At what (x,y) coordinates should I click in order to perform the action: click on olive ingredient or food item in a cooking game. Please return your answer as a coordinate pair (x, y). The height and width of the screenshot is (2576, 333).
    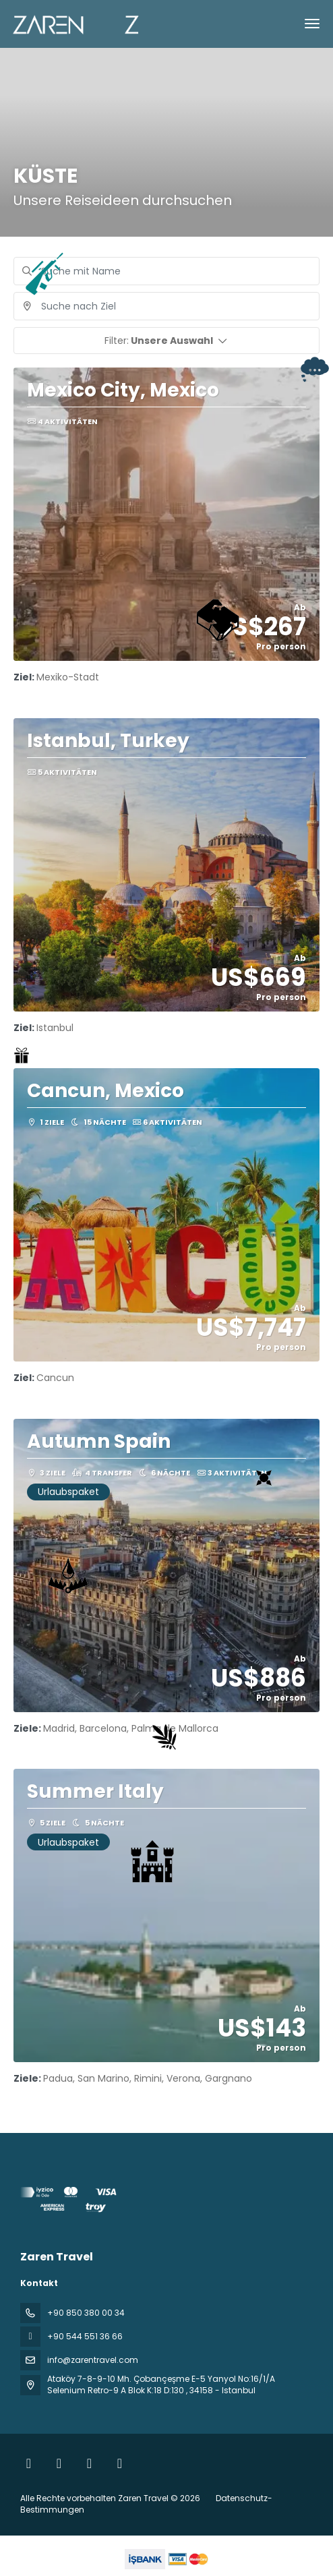
    Looking at the image, I should click on (164, 1737).